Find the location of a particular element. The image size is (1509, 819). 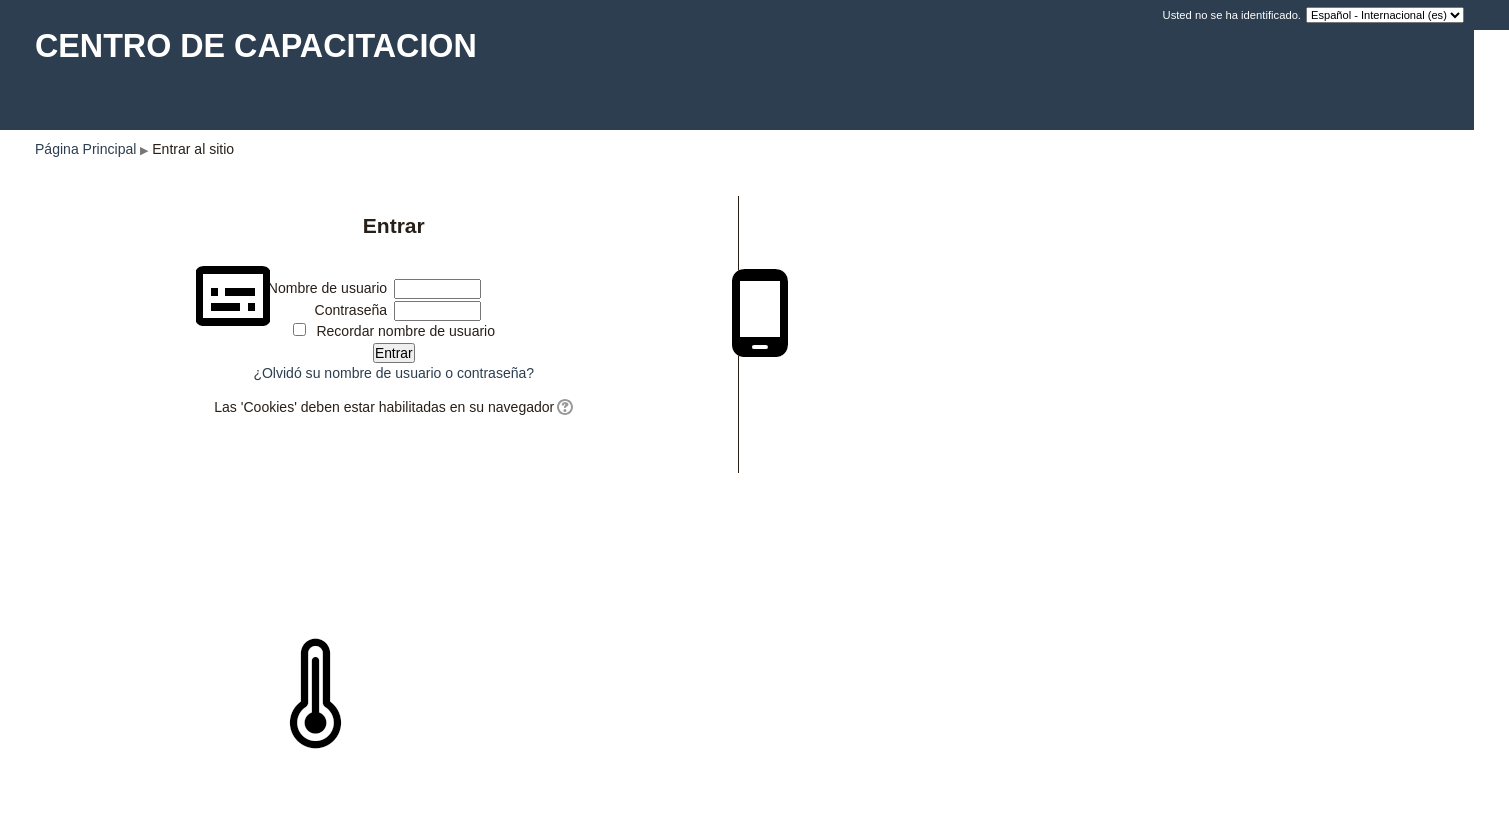

view current temperature is located at coordinates (315, 693).